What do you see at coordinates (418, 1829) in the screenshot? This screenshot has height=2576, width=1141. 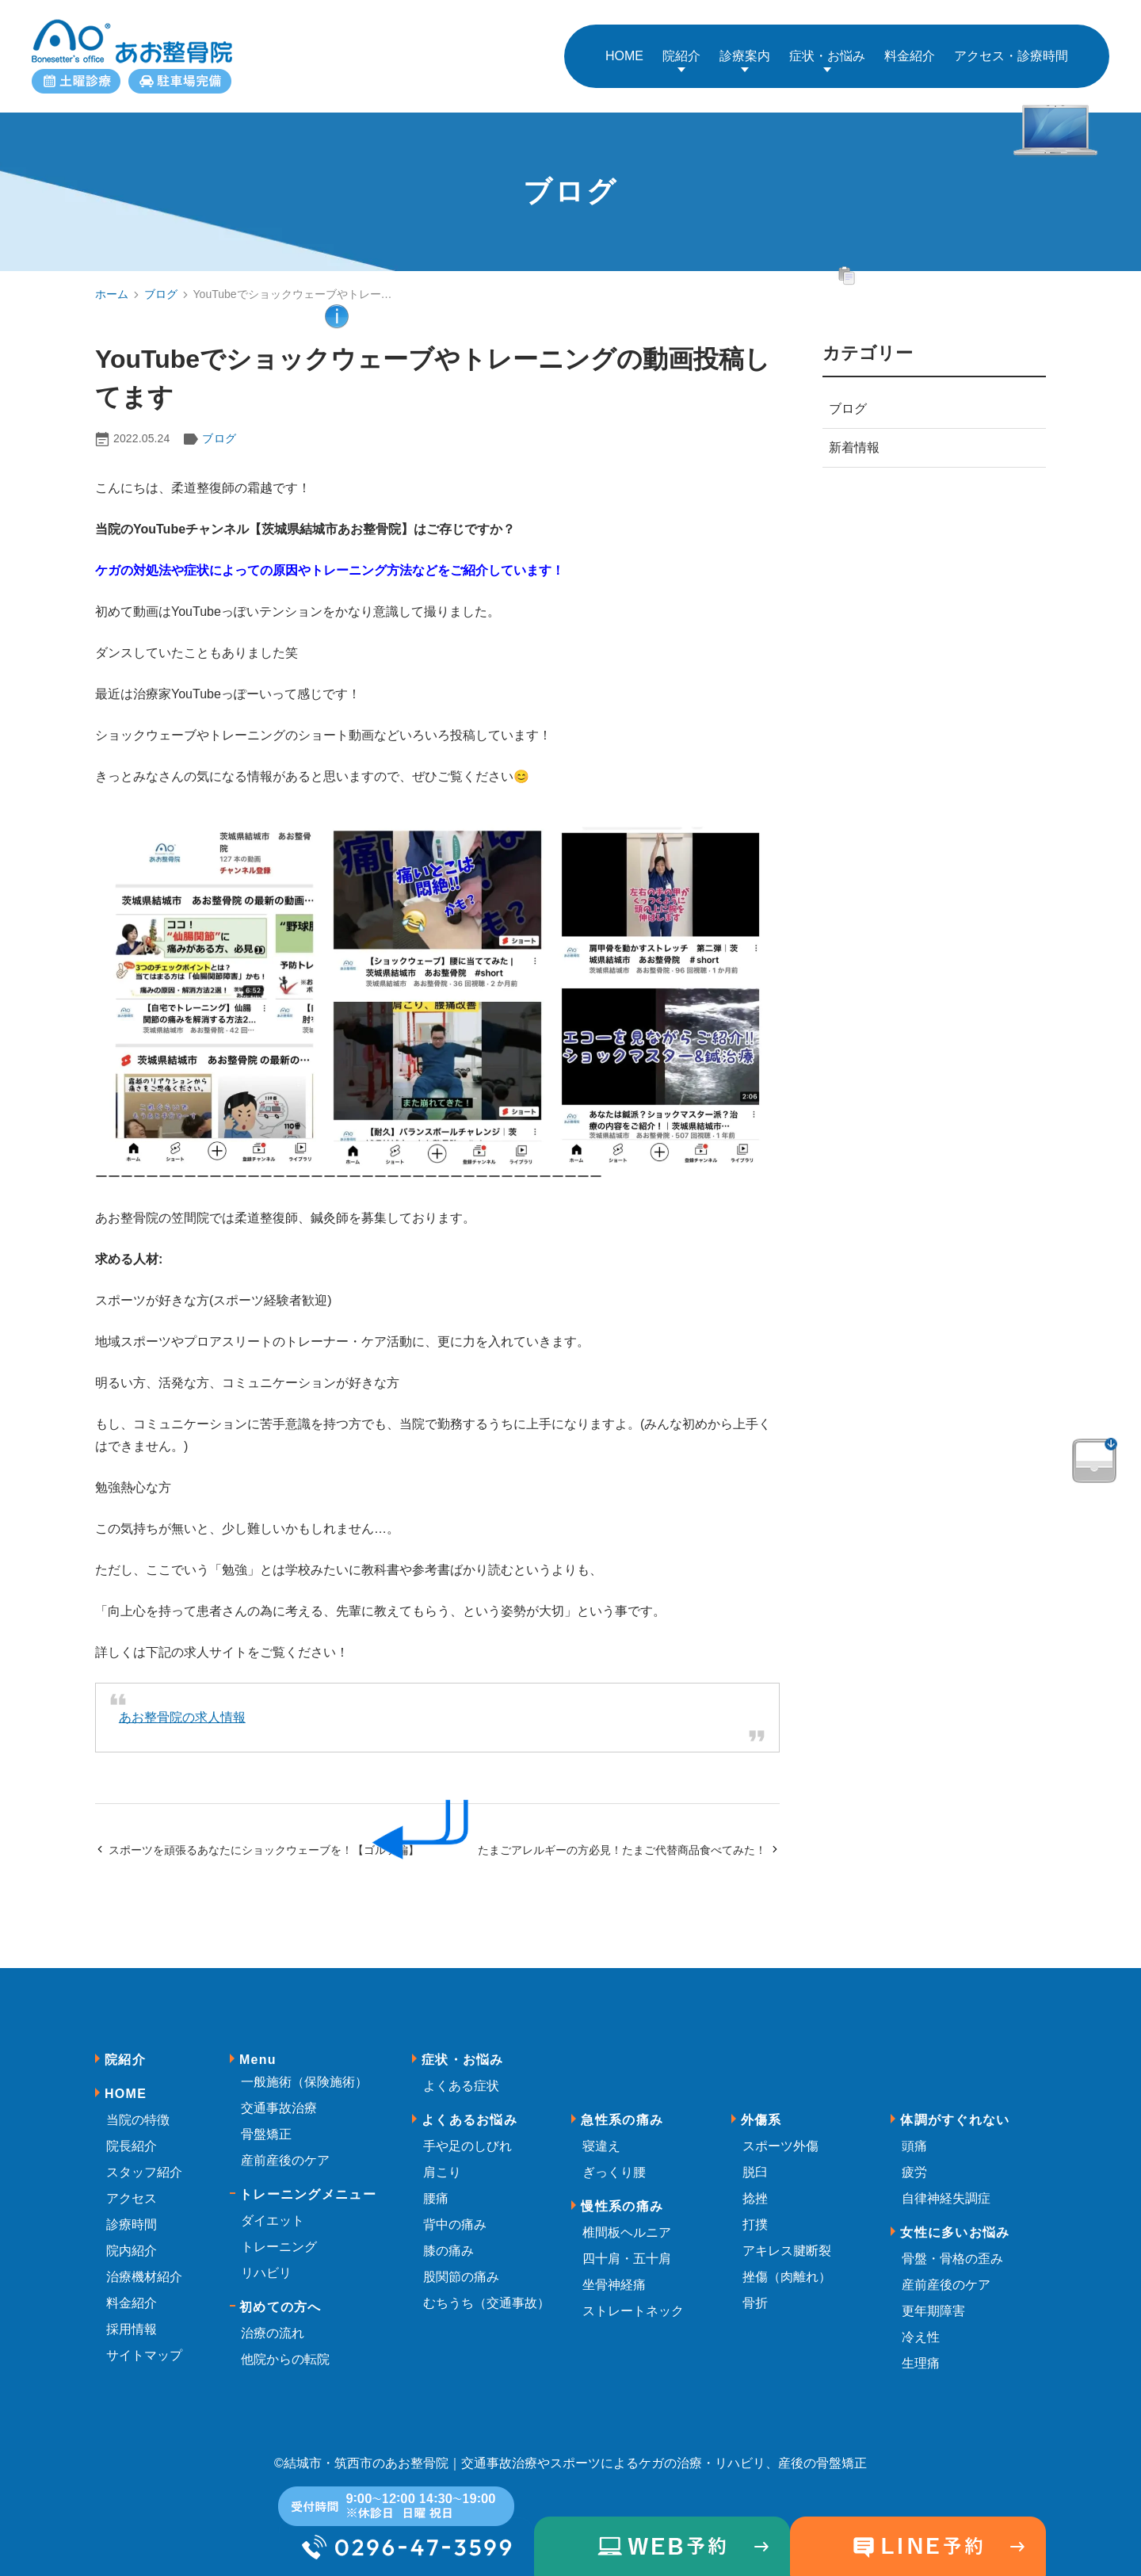 I see `reply to all recipients of an email` at bounding box center [418, 1829].